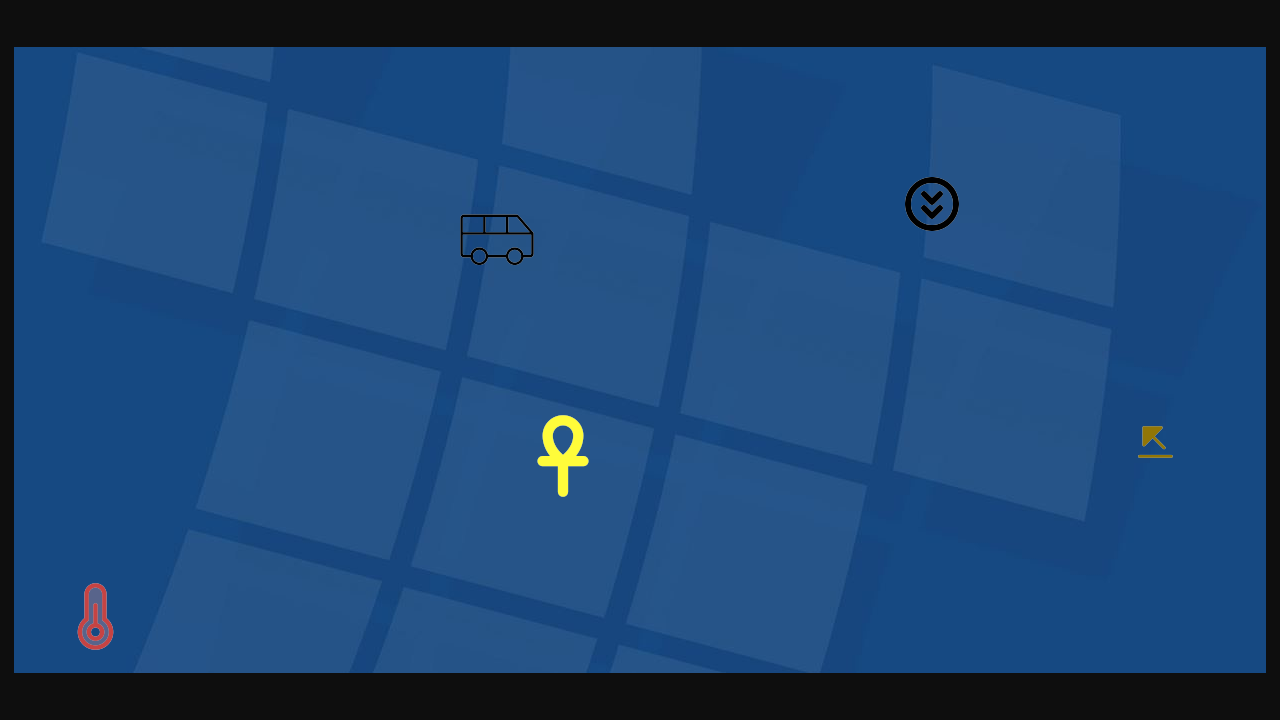  Describe the element at coordinates (494, 238) in the screenshot. I see `track delivery or shipping status` at that location.